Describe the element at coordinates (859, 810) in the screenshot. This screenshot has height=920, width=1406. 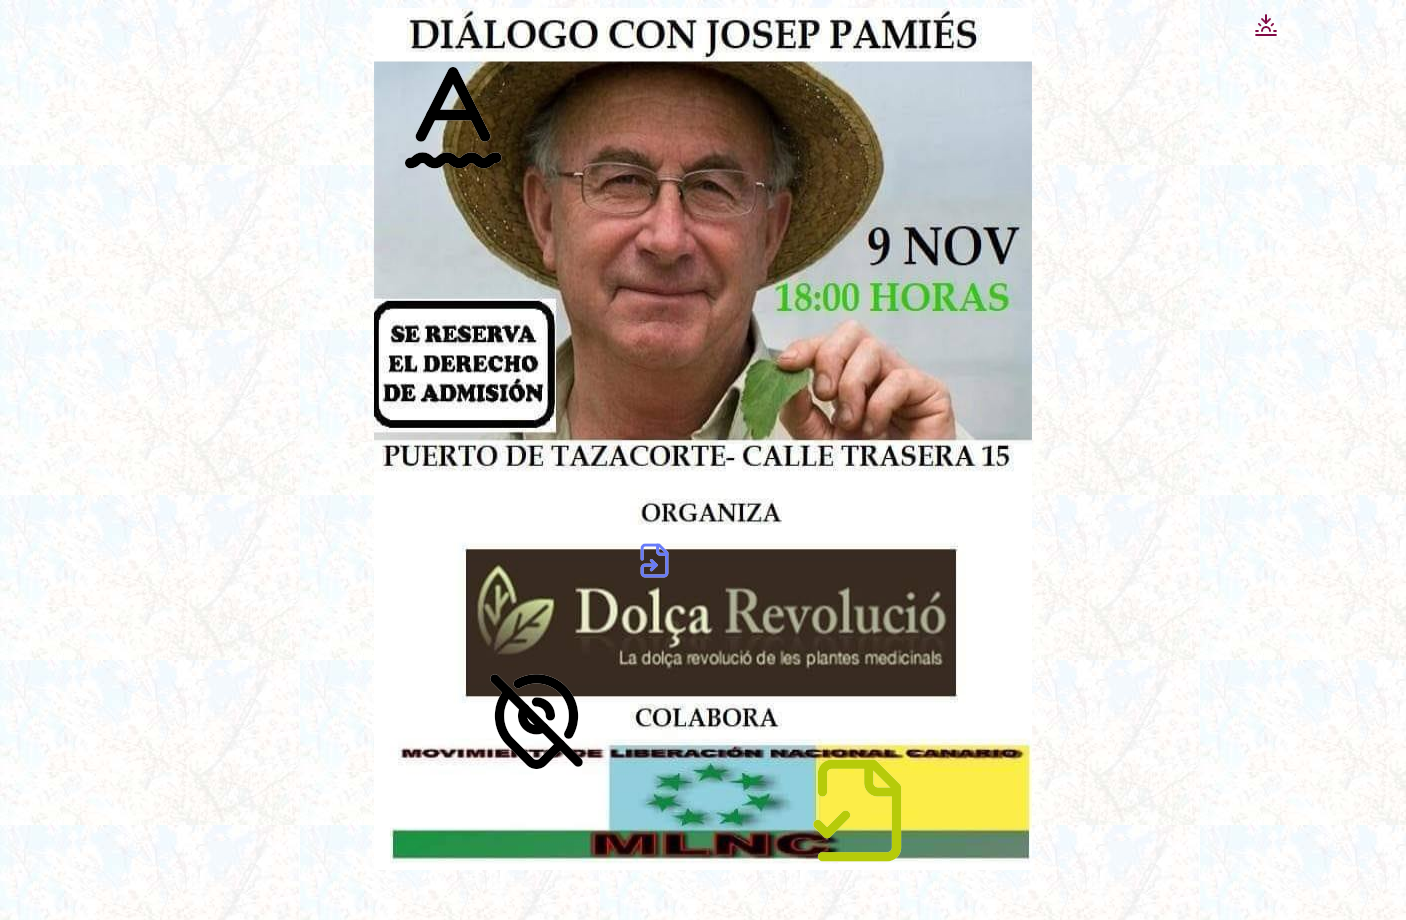
I see `file successfully uploaded or saved` at that location.